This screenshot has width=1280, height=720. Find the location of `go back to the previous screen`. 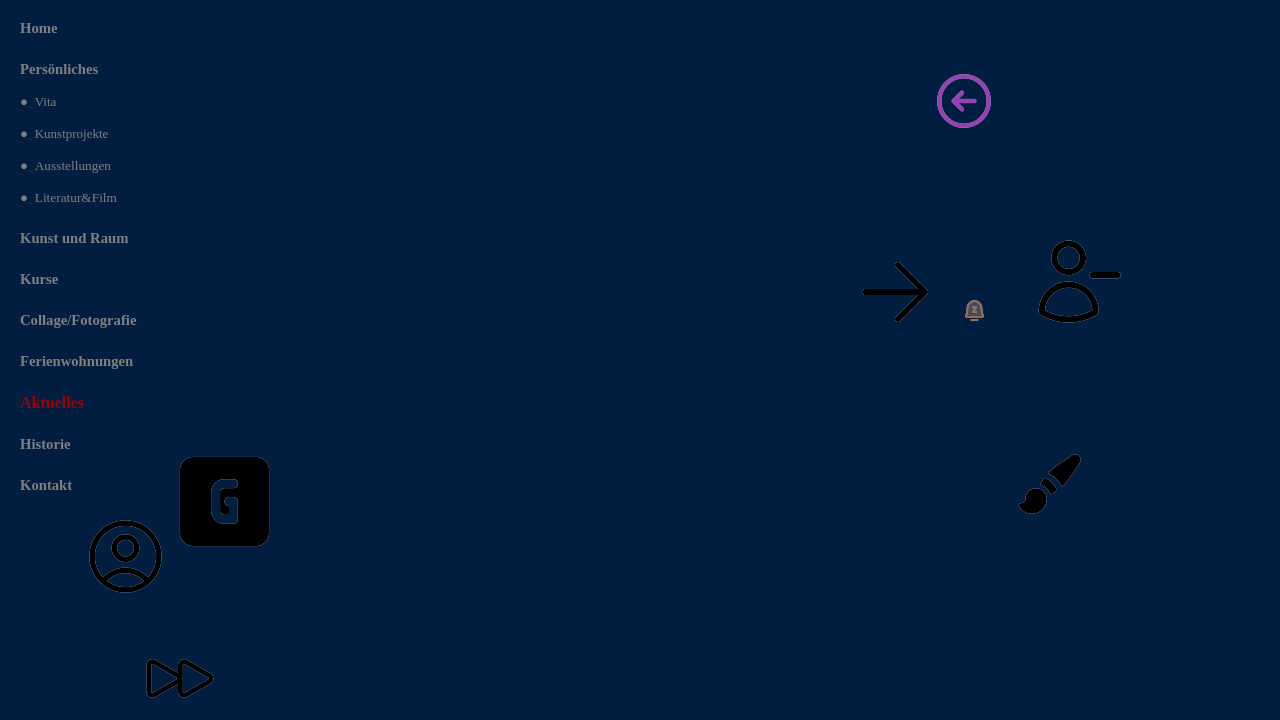

go back to the previous screen is located at coordinates (964, 101).